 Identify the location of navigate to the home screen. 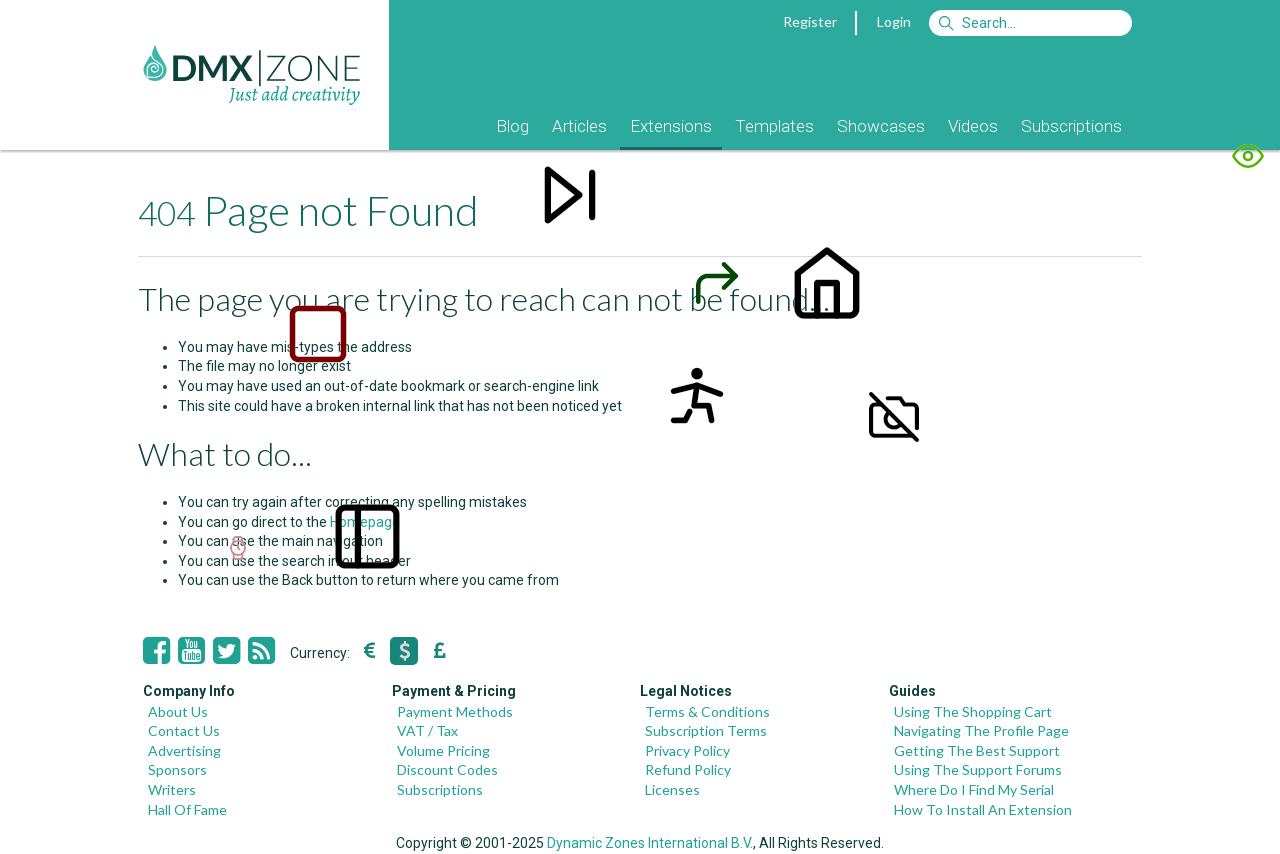
(827, 283).